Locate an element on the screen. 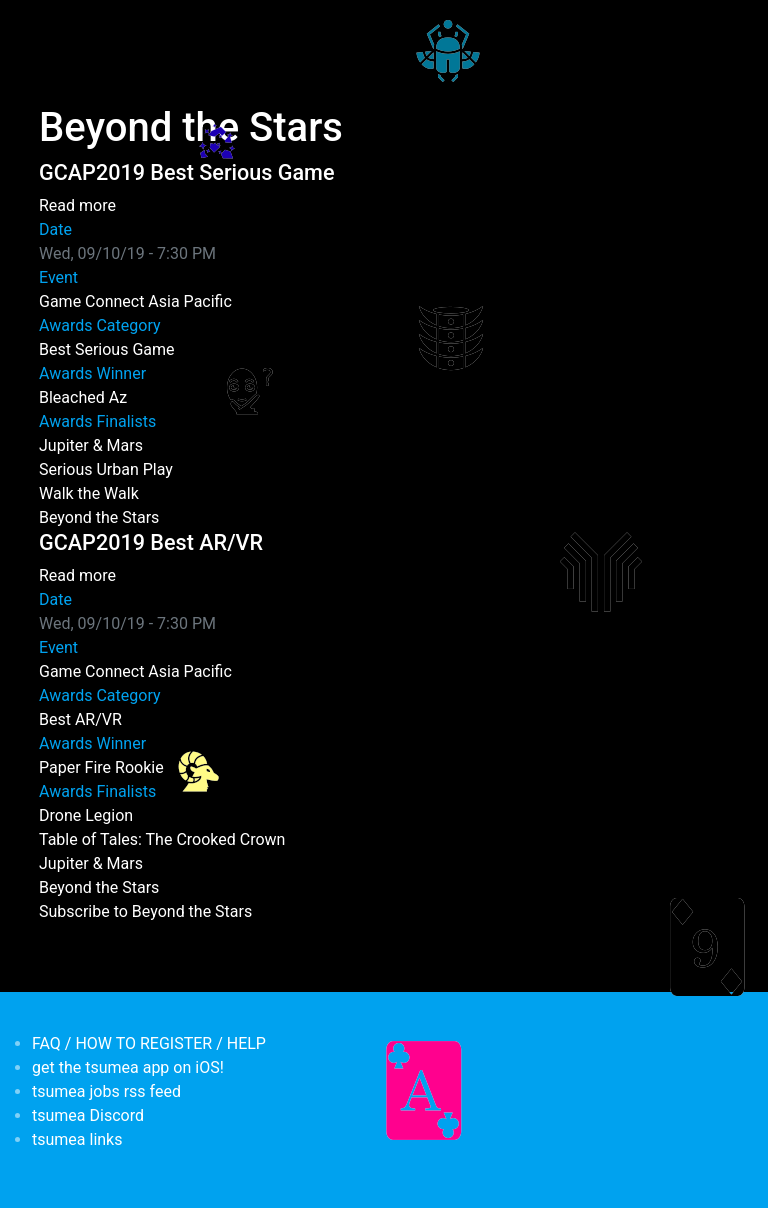  view ram or aries zodiac sign is located at coordinates (198, 771).